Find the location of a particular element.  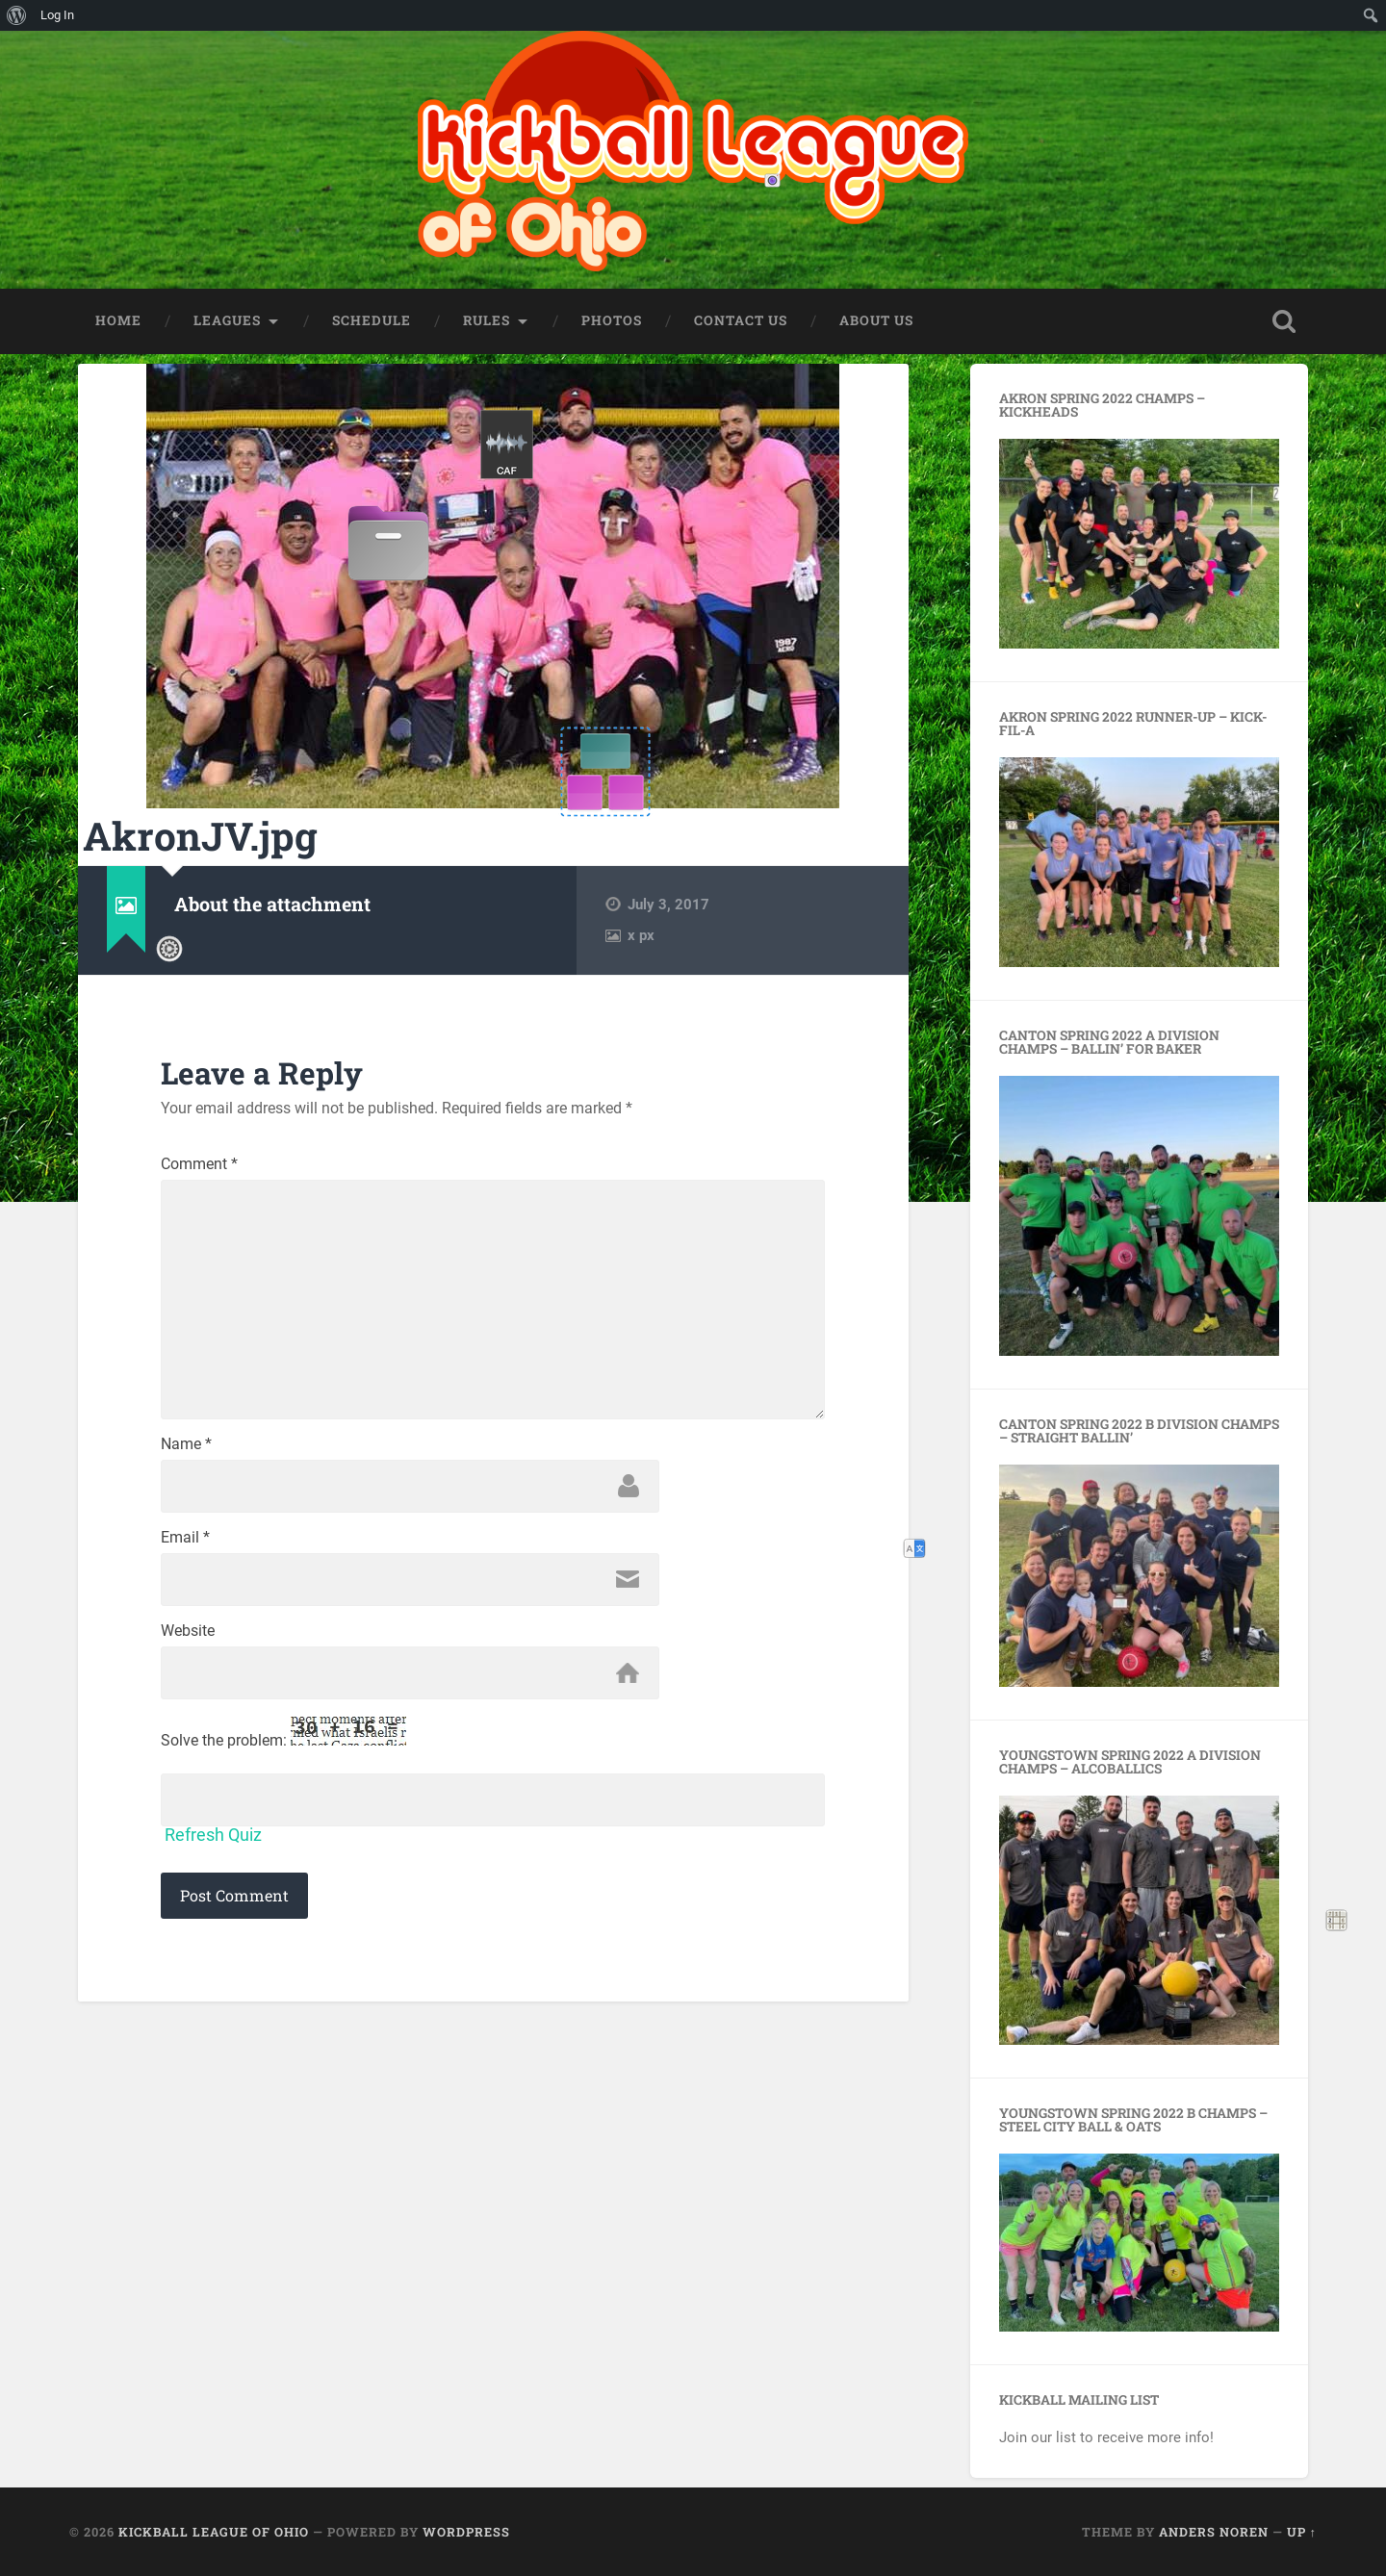

open sudoku puzzle game is located at coordinates (1336, 1920).